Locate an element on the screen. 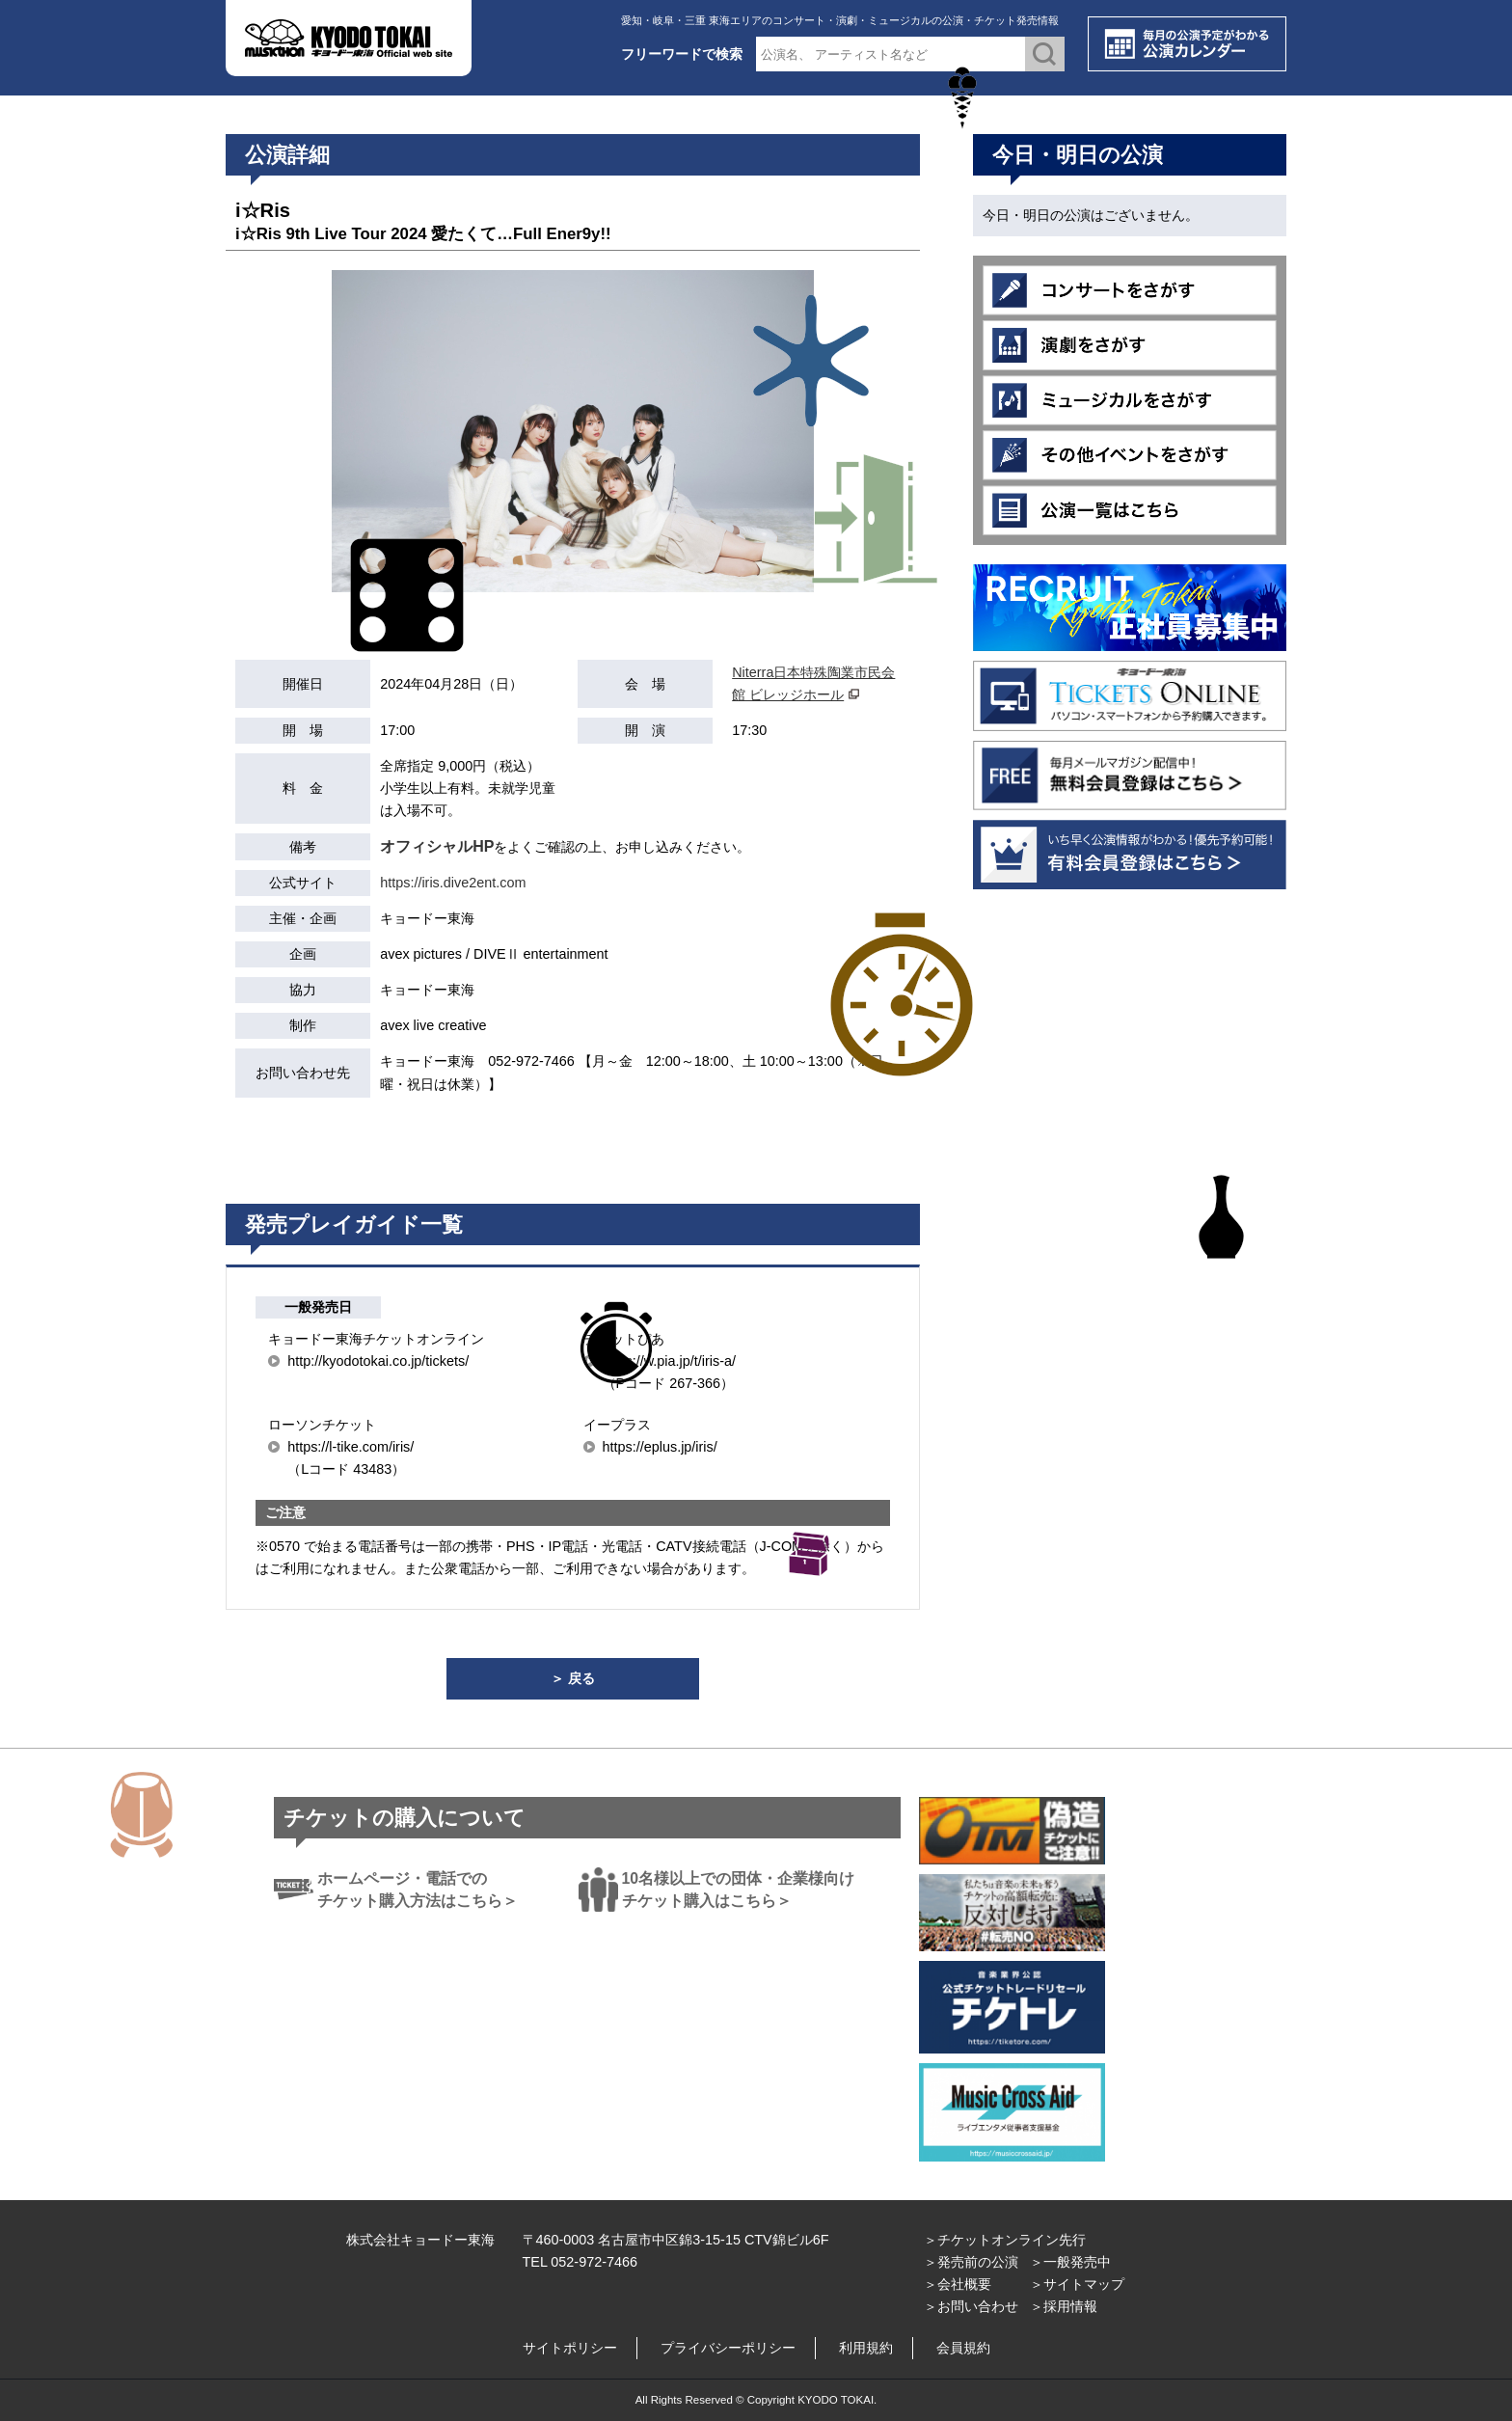 This screenshot has width=1512, height=2421. equip armor or protective gear is located at coordinates (141, 1814).